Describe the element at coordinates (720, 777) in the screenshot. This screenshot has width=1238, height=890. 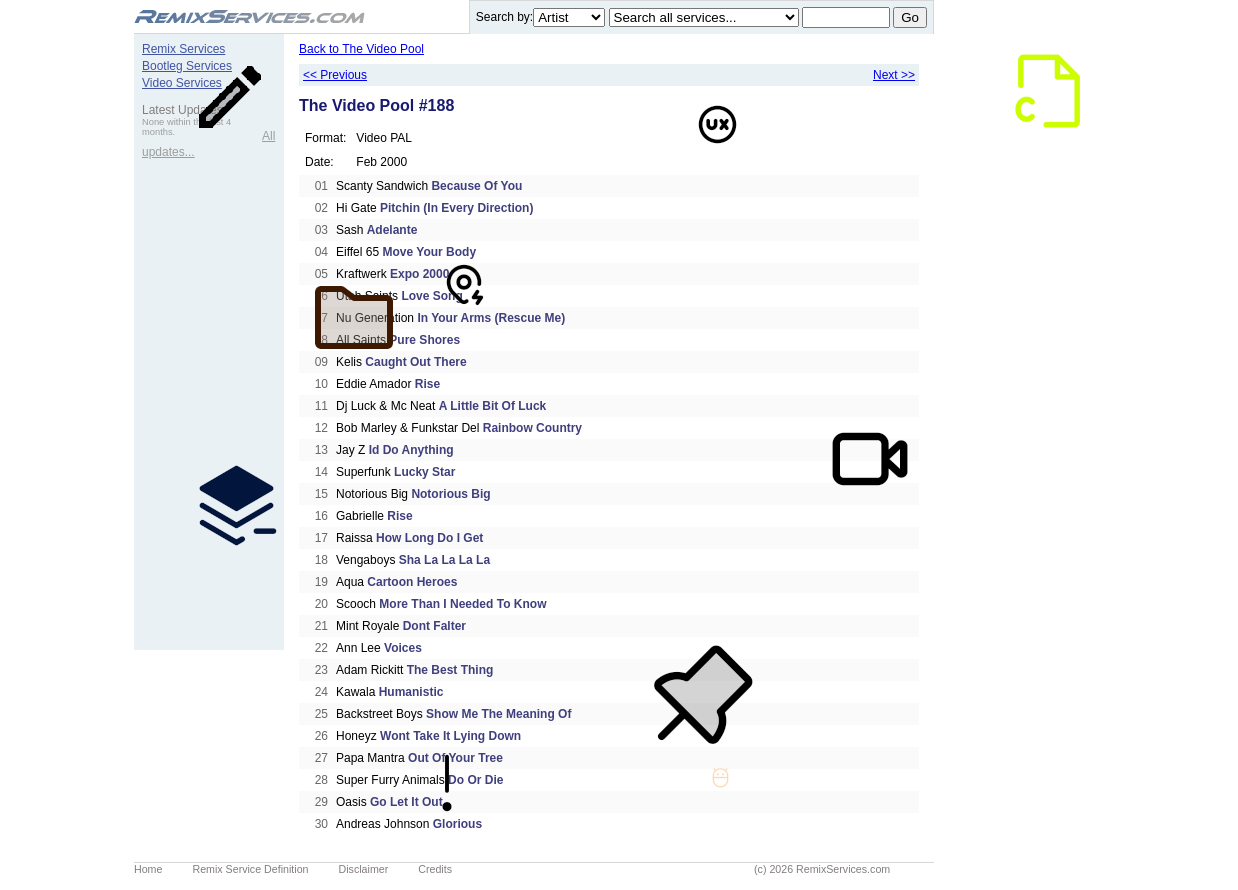
I see `android device or platform indicator` at that location.